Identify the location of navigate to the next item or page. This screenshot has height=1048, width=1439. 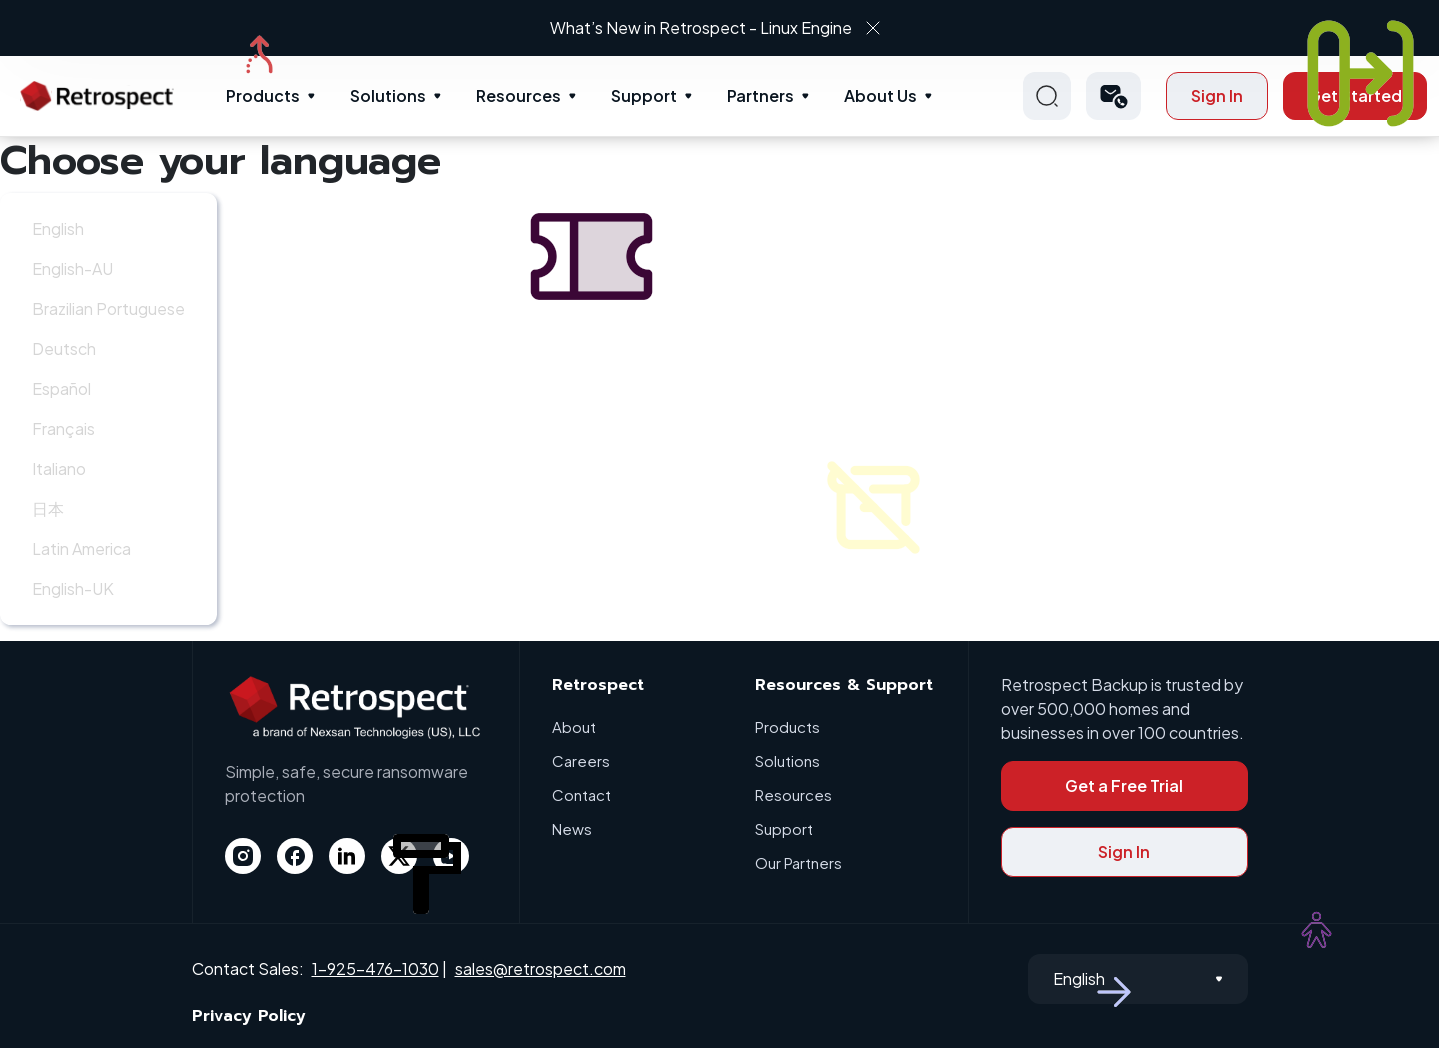
(1114, 992).